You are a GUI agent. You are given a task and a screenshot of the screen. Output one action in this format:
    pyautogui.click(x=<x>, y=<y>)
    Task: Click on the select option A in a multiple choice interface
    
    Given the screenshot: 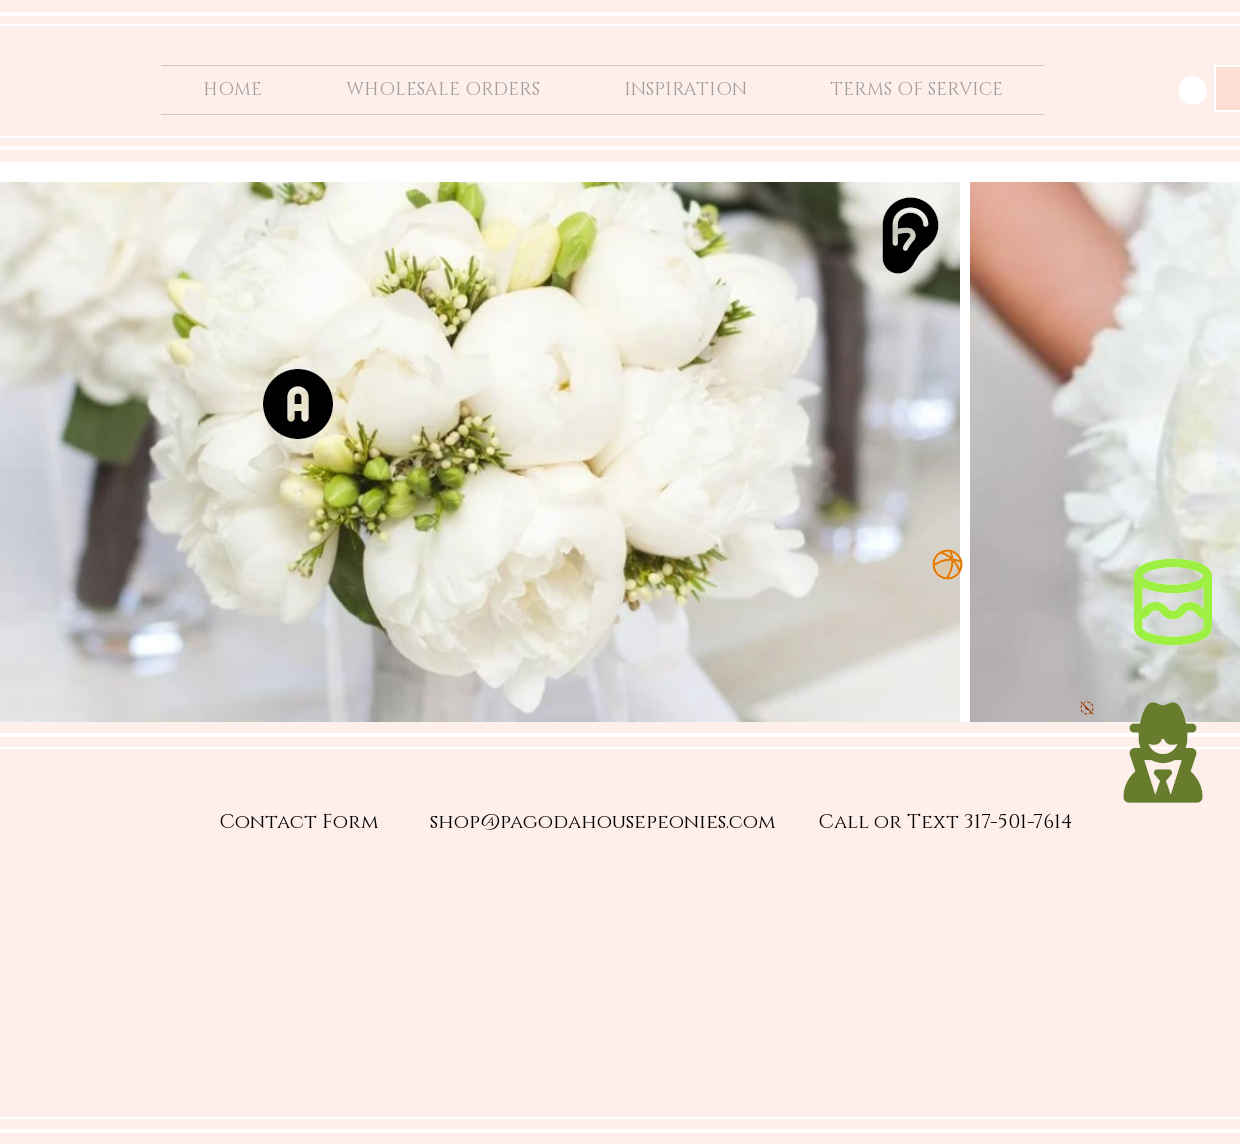 What is the action you would take?
    pyautogui.click(x=298, y=404)
    